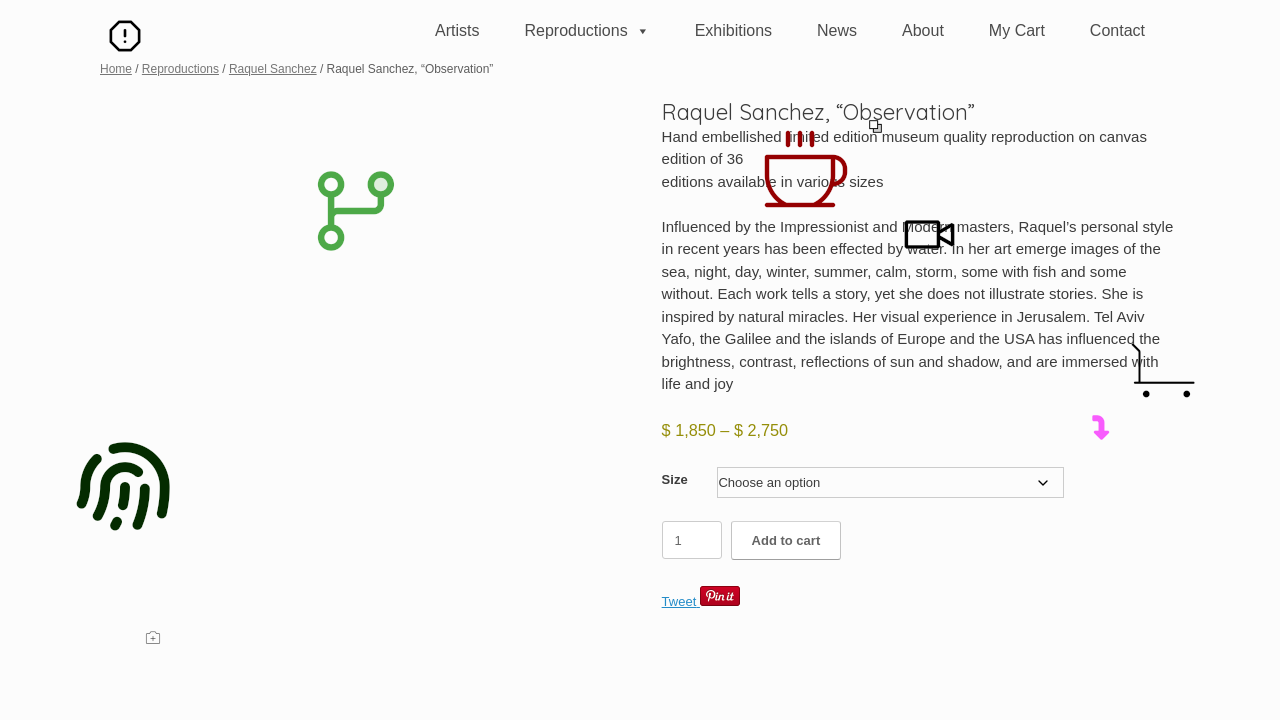 Image resolution: width=1280 pixels, height=720 pixels. Describe the element at coordinates (1101, 427) in the screenshot. I see `go down a level or subdirectory` at that location.